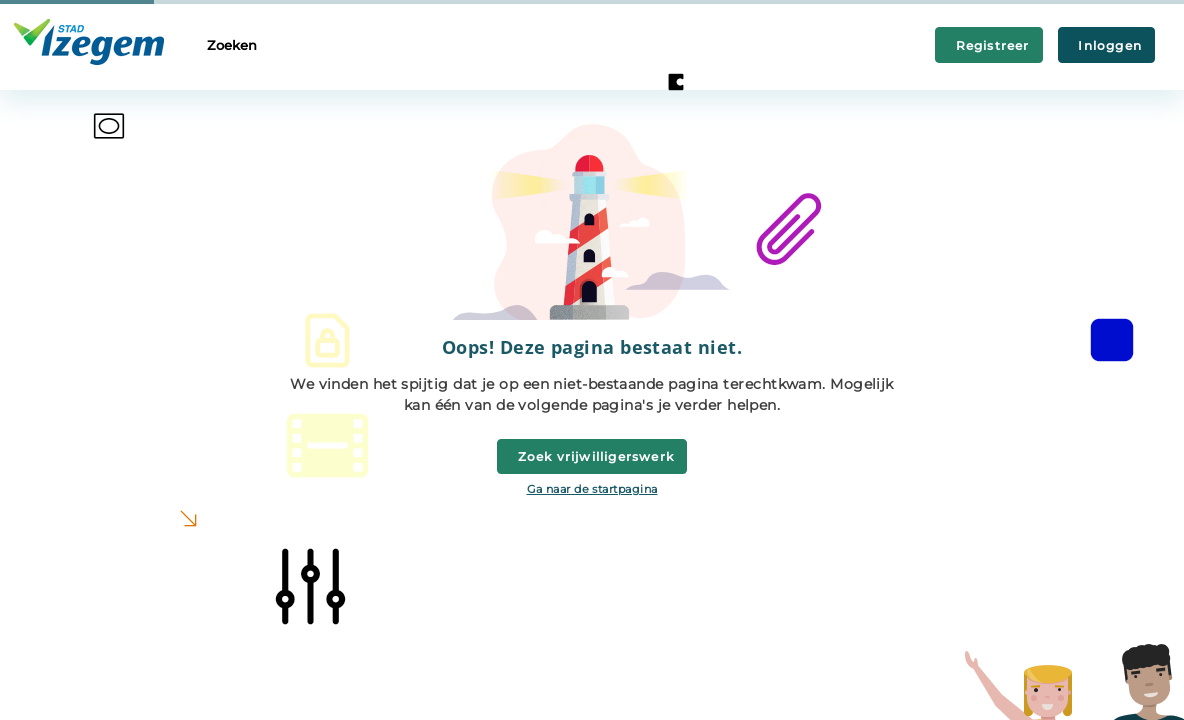 The image size is (1184, 720). Describe the element at coordinates (310, 586) in the screenshot. I see `adjust settings or preferences` at that location.